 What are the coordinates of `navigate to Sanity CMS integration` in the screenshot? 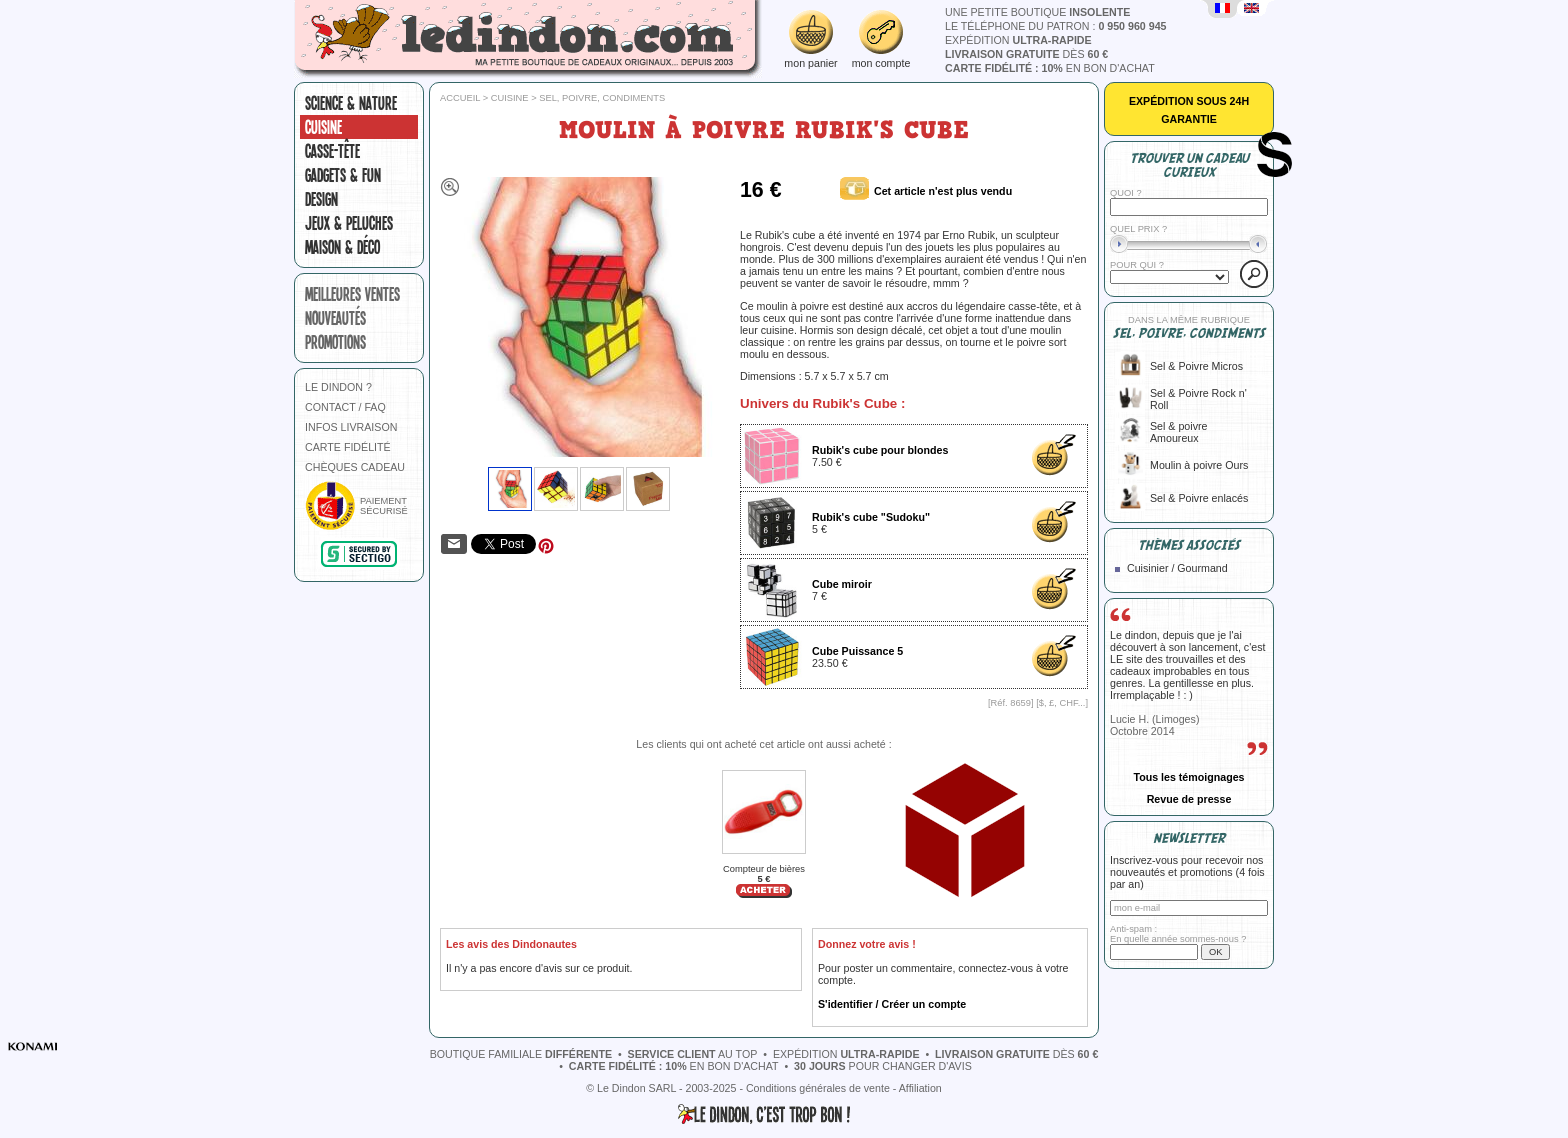 It's located at (1274, 154).